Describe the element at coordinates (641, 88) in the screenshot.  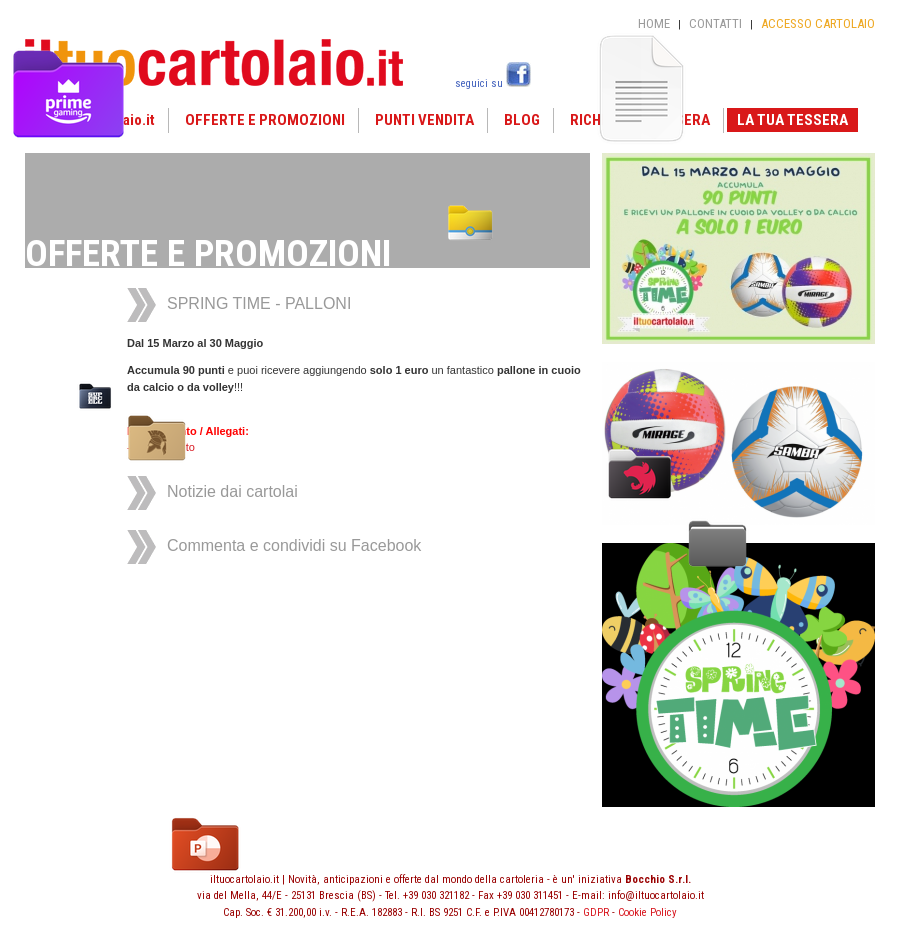
I see `open a plain text file` at that location.